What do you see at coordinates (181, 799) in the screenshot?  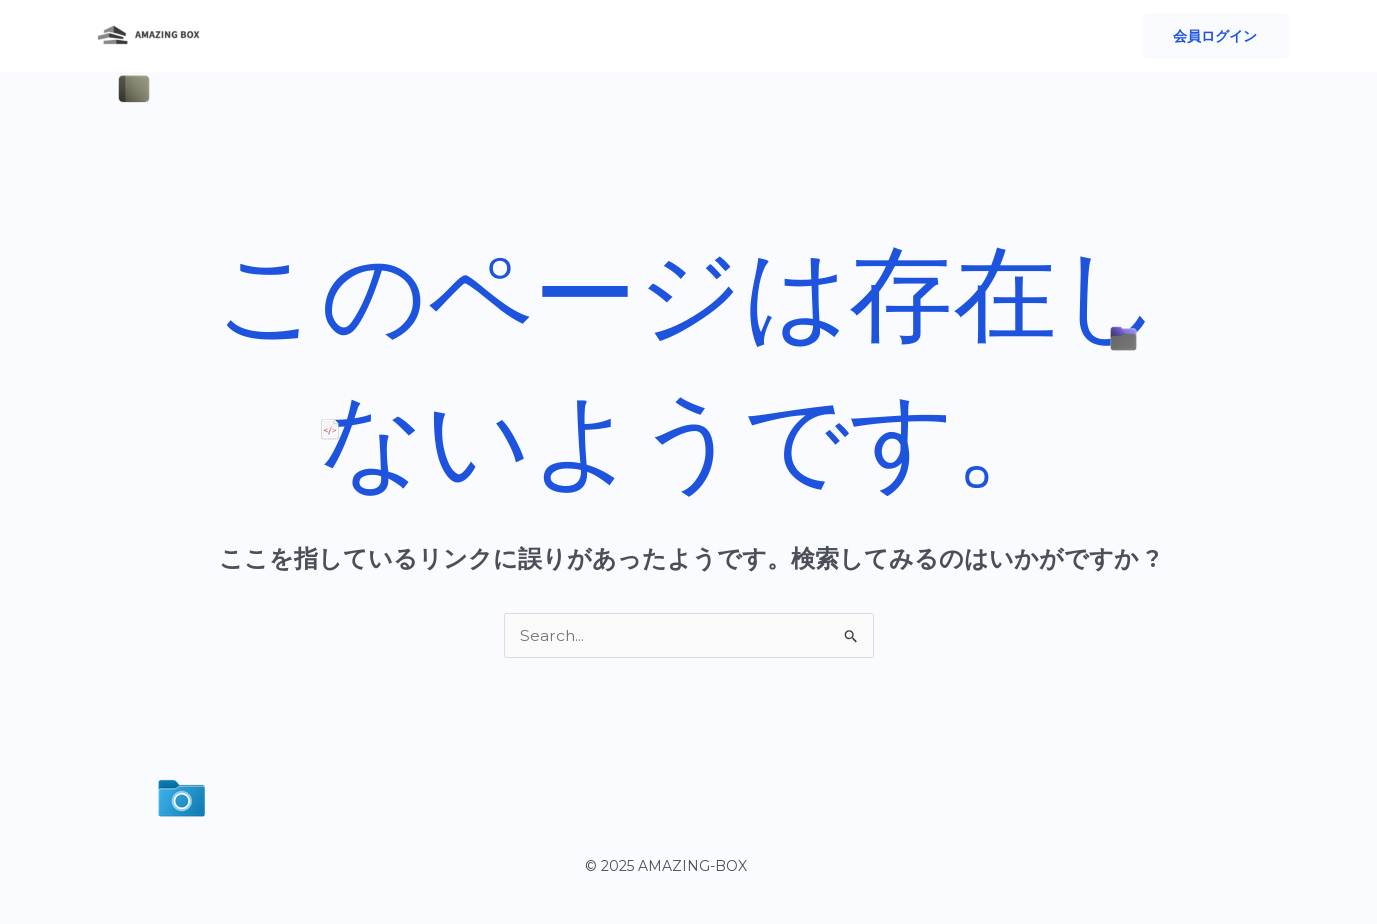 I see `open cortana-related files folder` at bounding box center [181, 799].